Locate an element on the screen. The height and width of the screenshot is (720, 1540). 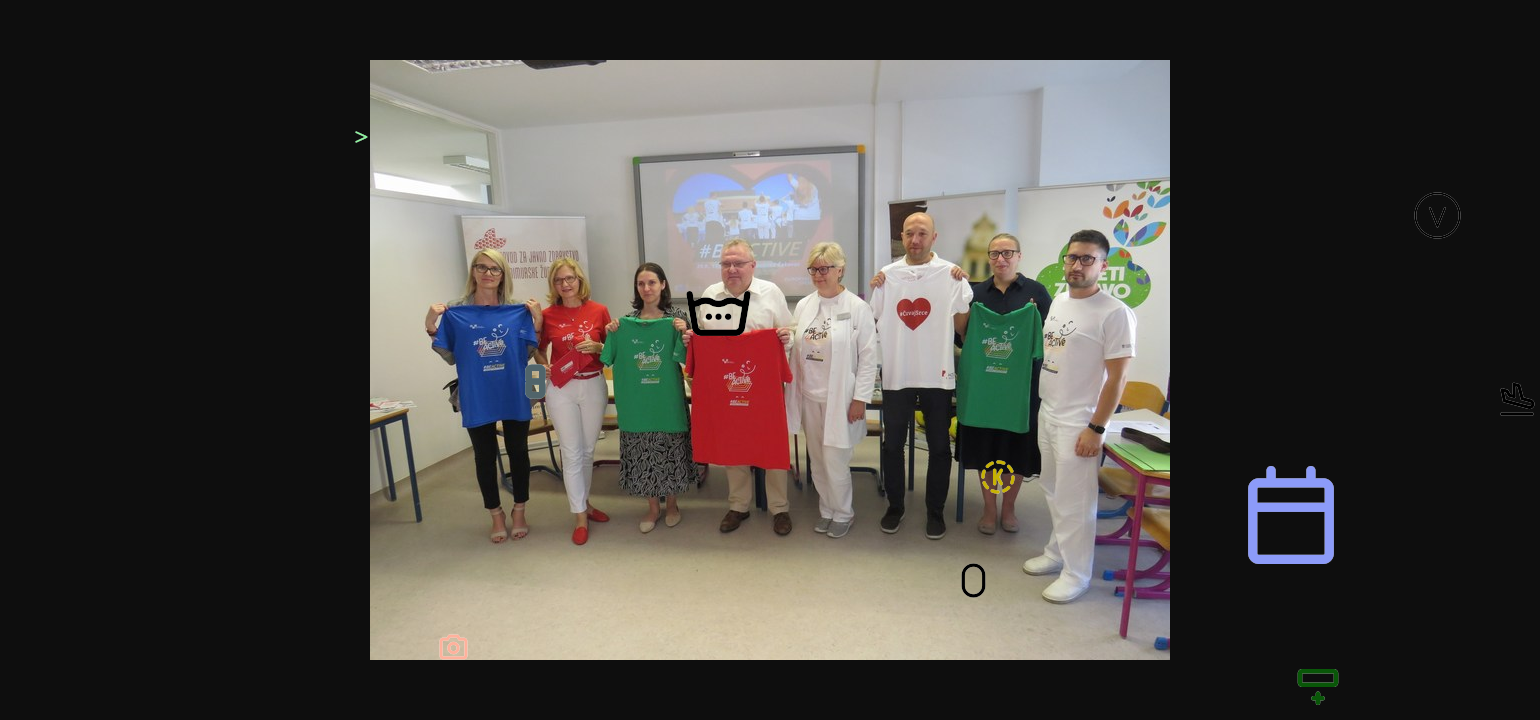
access medication or pharmacy features is located at coordinates (973, 580).